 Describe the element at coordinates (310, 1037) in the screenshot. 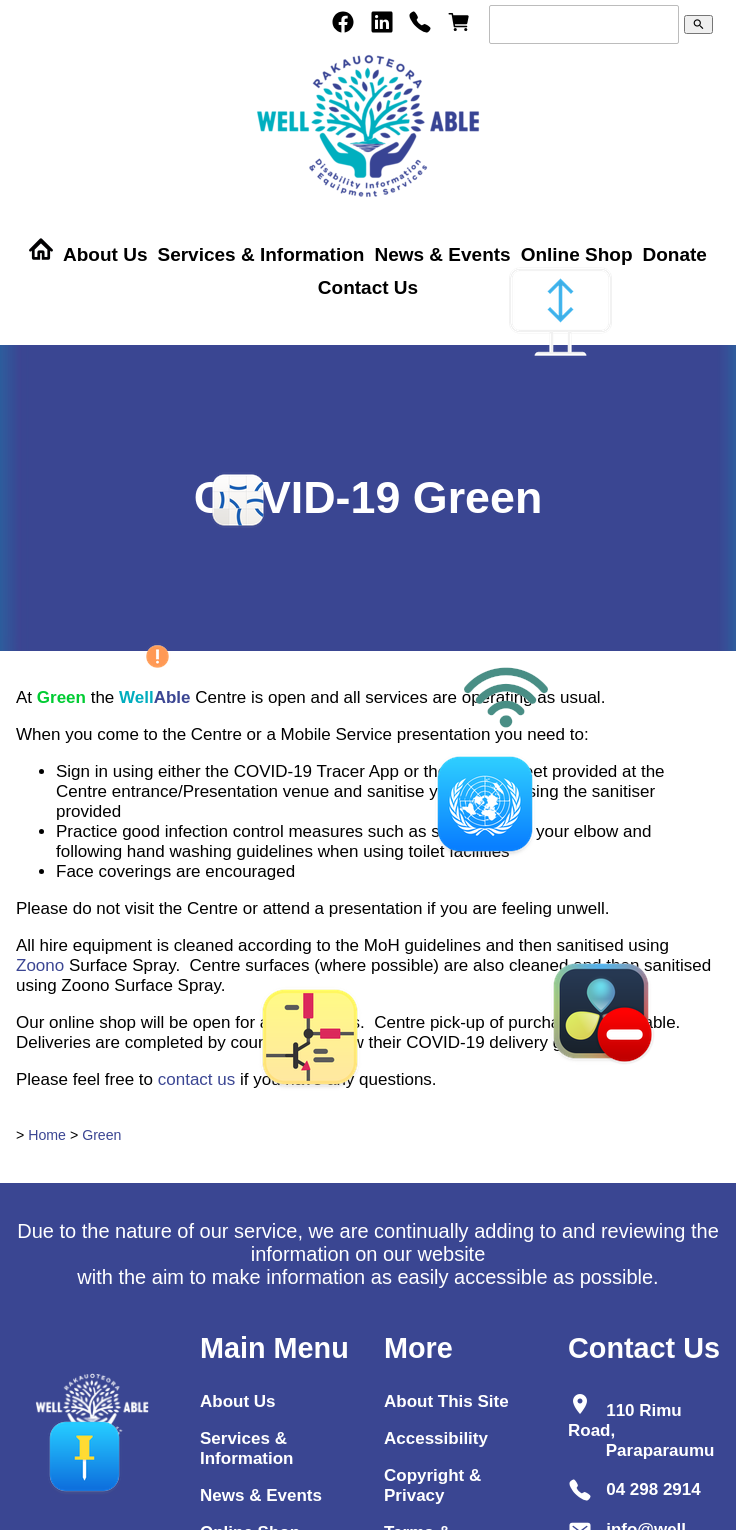

I see `open eeschema schematic editor` at that location.